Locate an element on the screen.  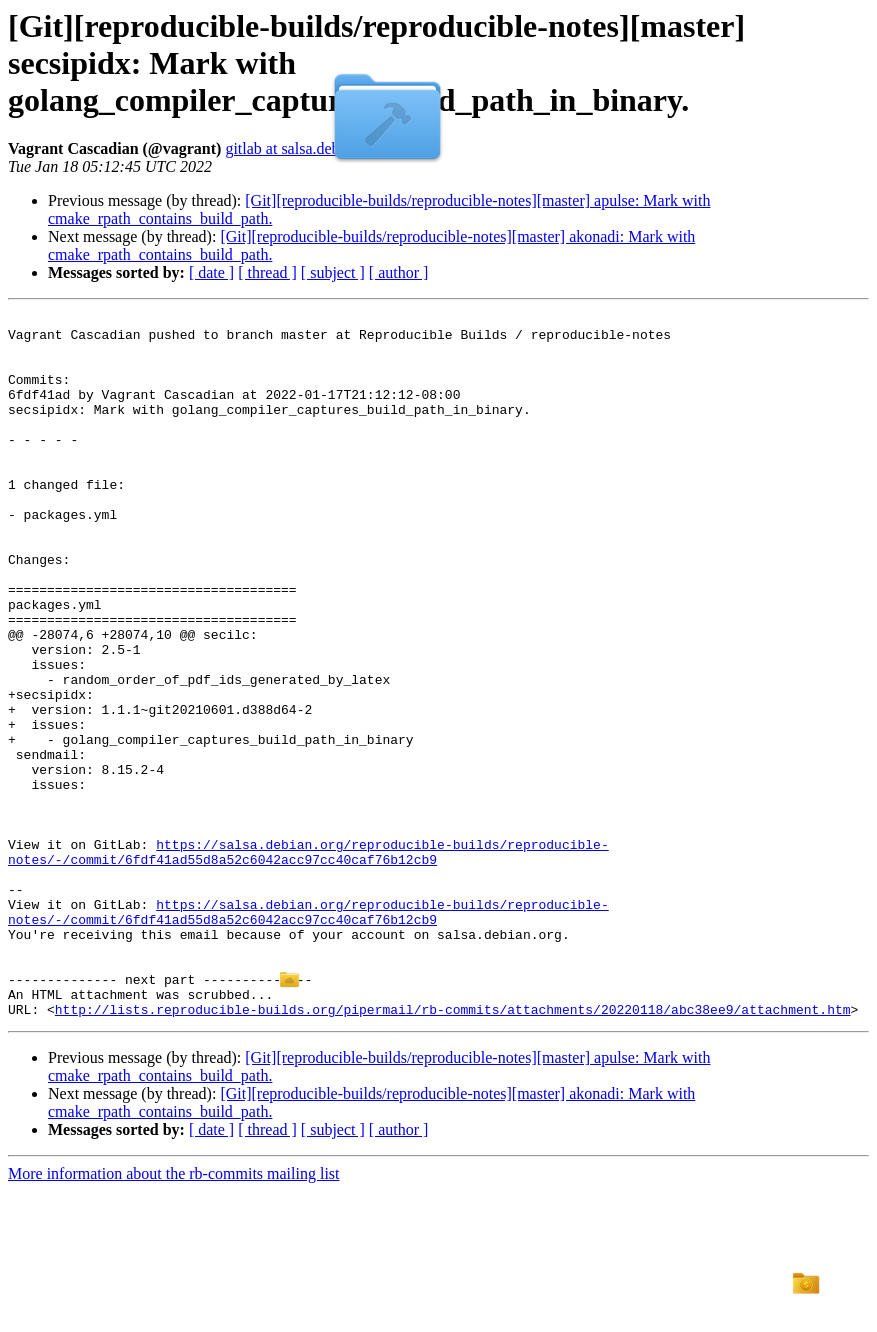
open developer files and projects folder is located at coordinates (387, 116).